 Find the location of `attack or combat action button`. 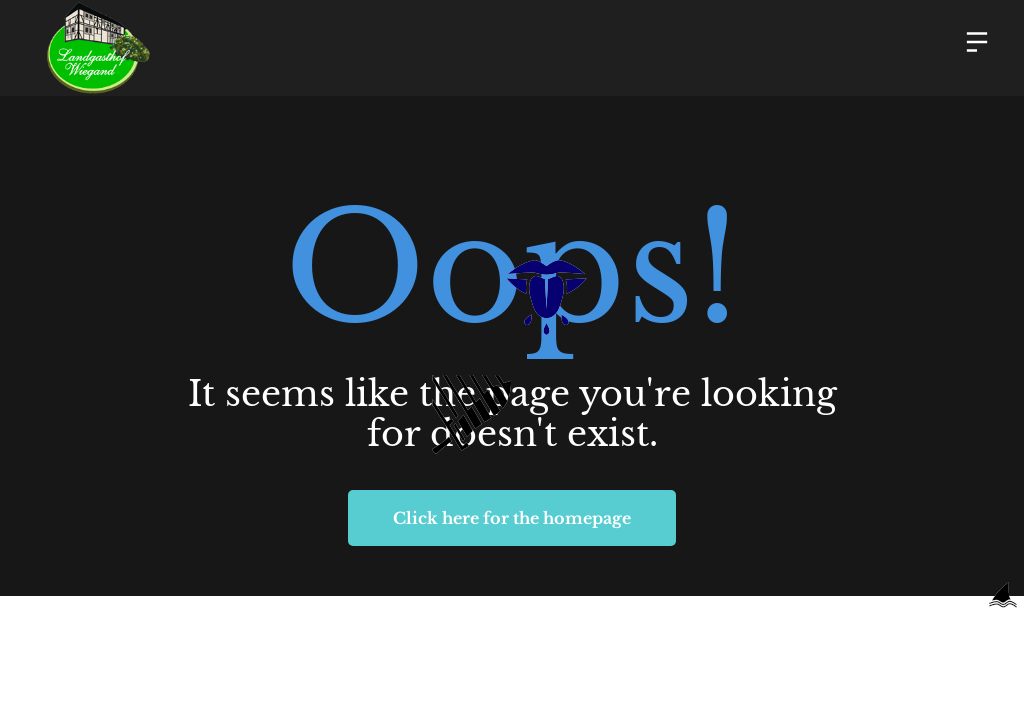

attack or combat action button is located at coordinates (471, 414).